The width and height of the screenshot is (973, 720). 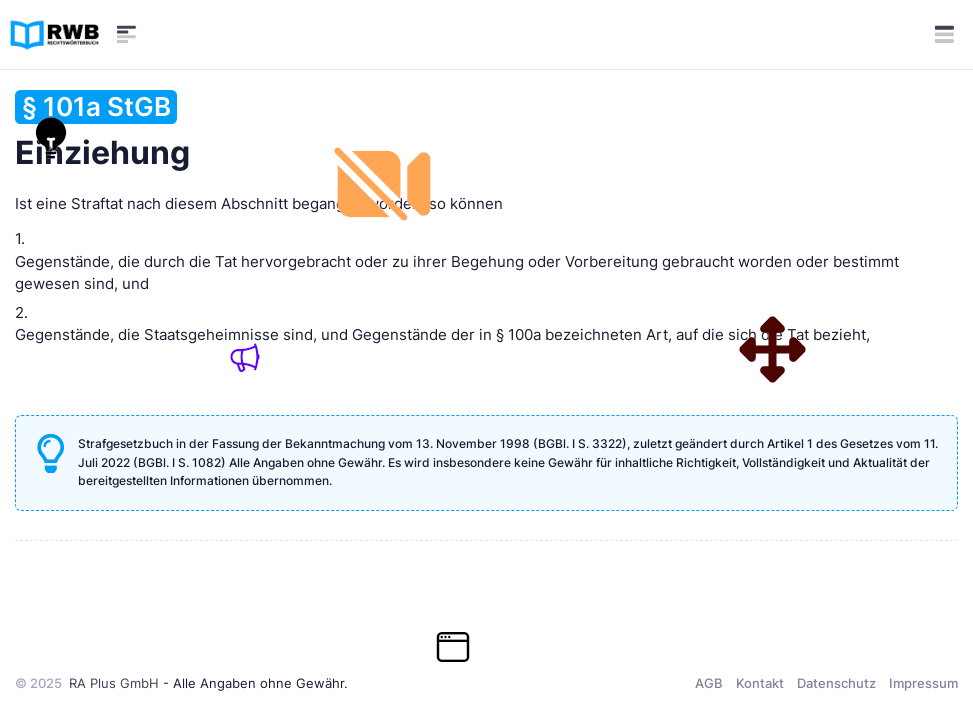 I want to click on move or reposition an element, so click(x=772, y=349).